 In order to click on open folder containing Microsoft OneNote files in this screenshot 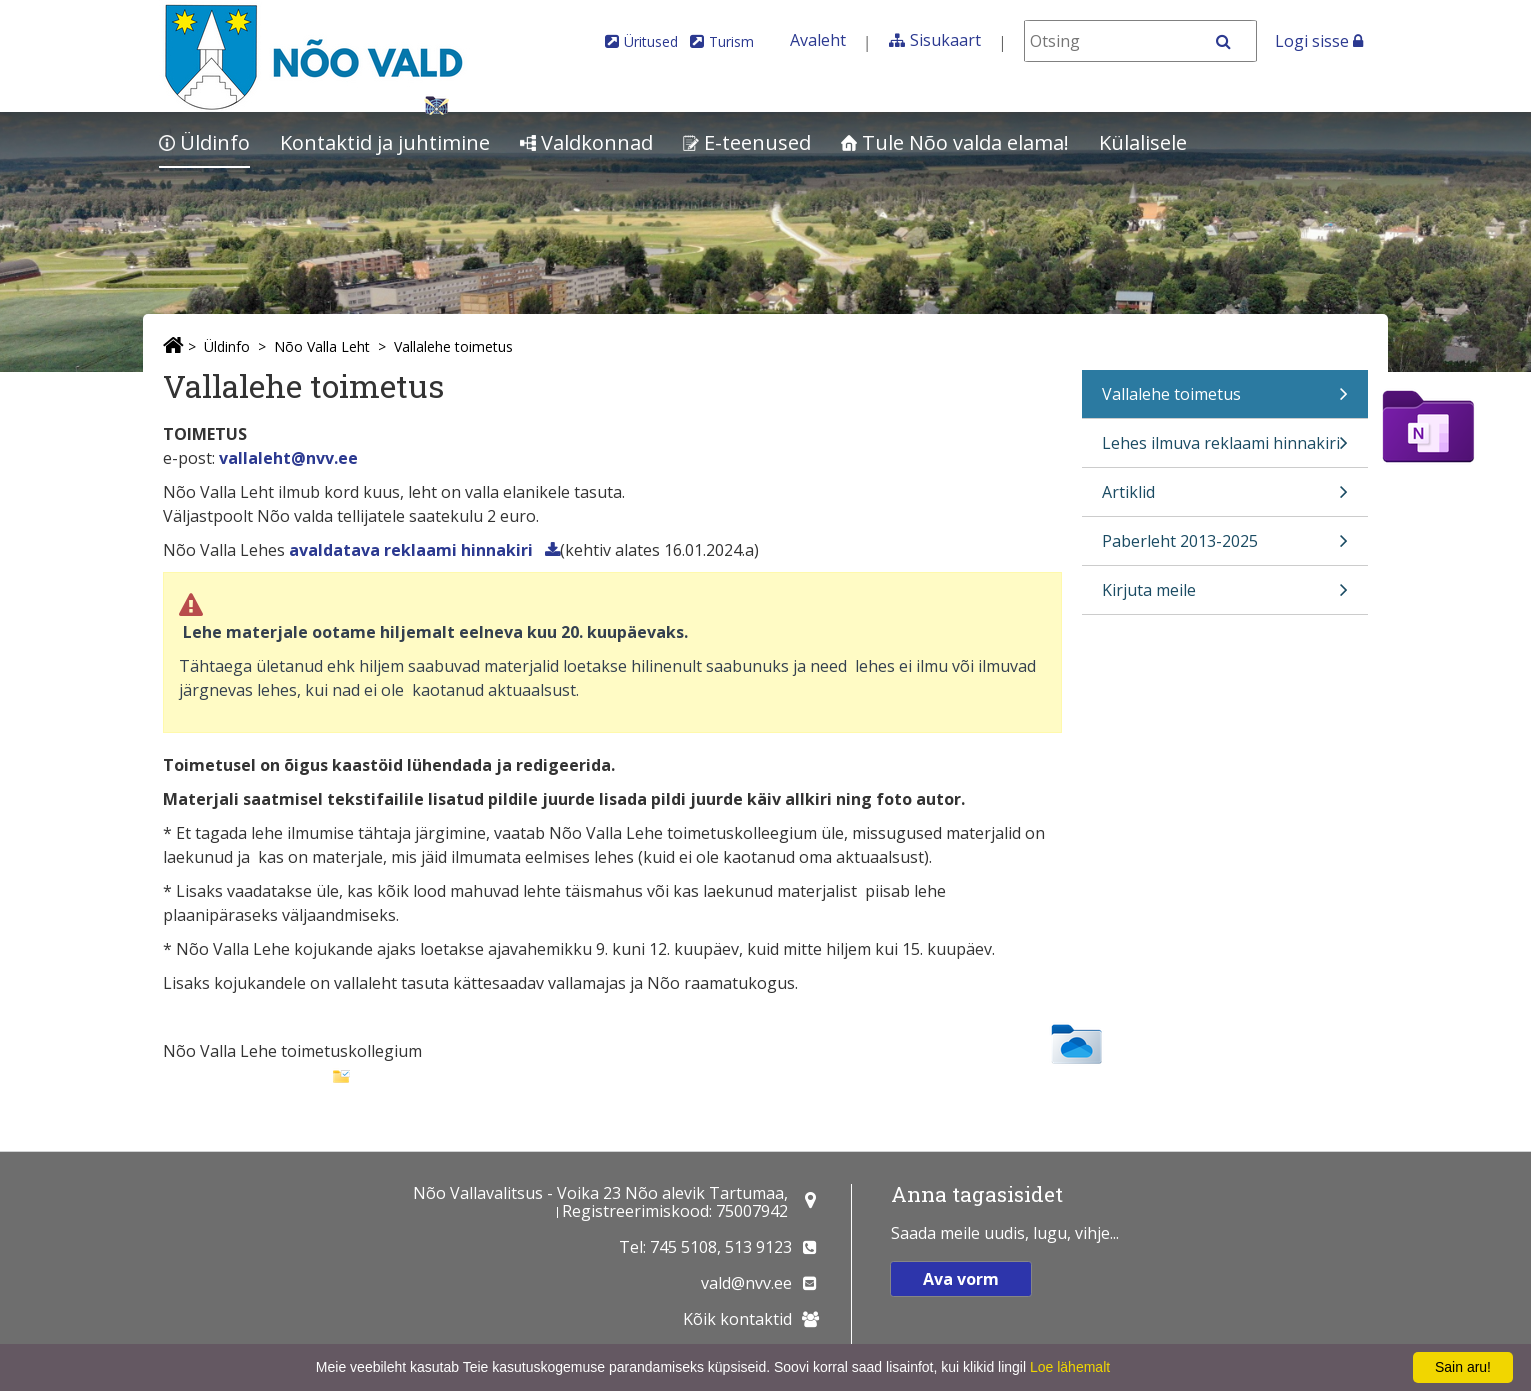, I will do `click(1428, 429)`.